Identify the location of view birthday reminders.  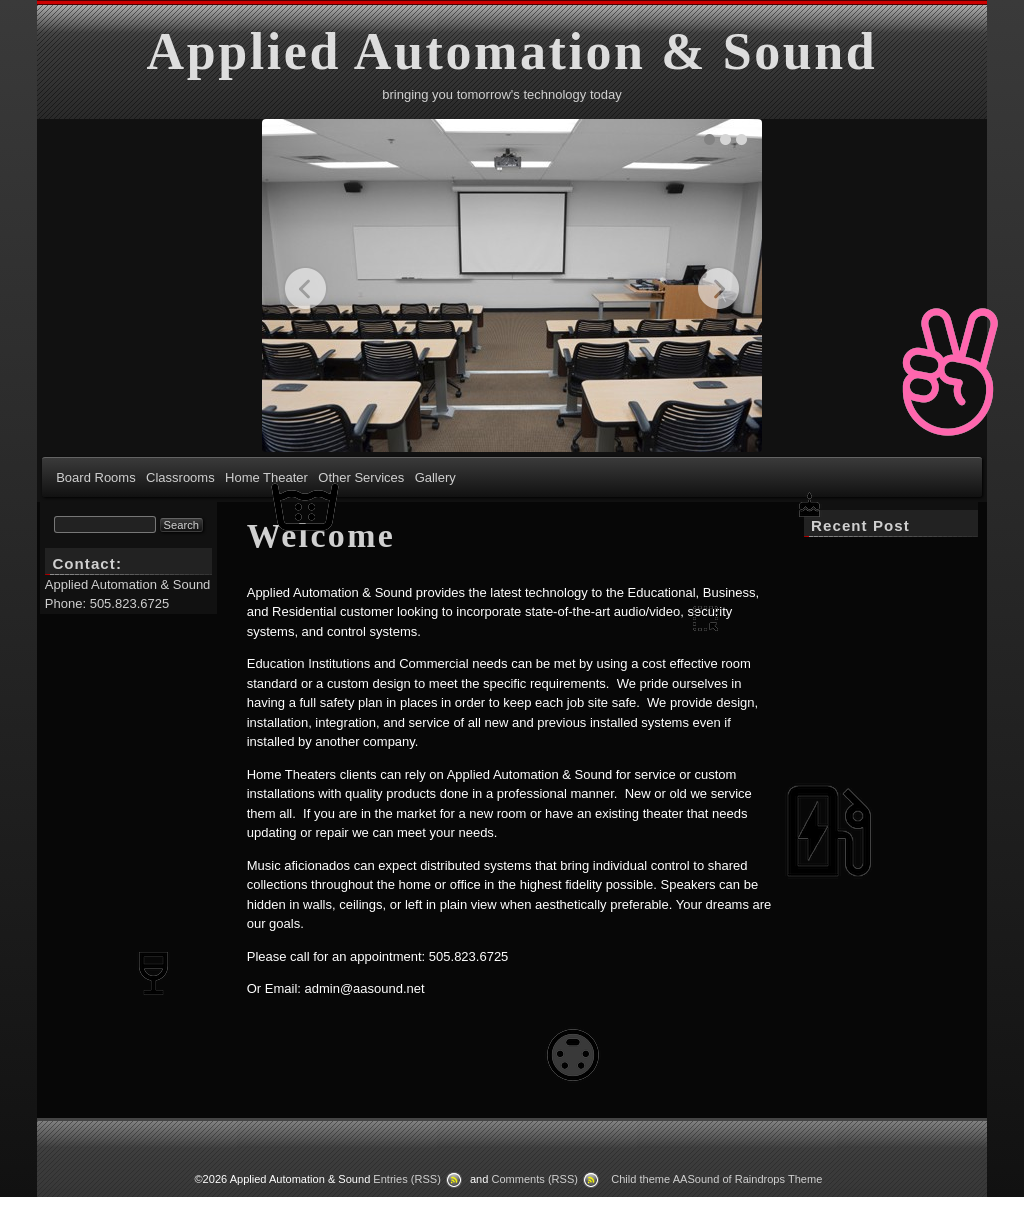
(809, 505).